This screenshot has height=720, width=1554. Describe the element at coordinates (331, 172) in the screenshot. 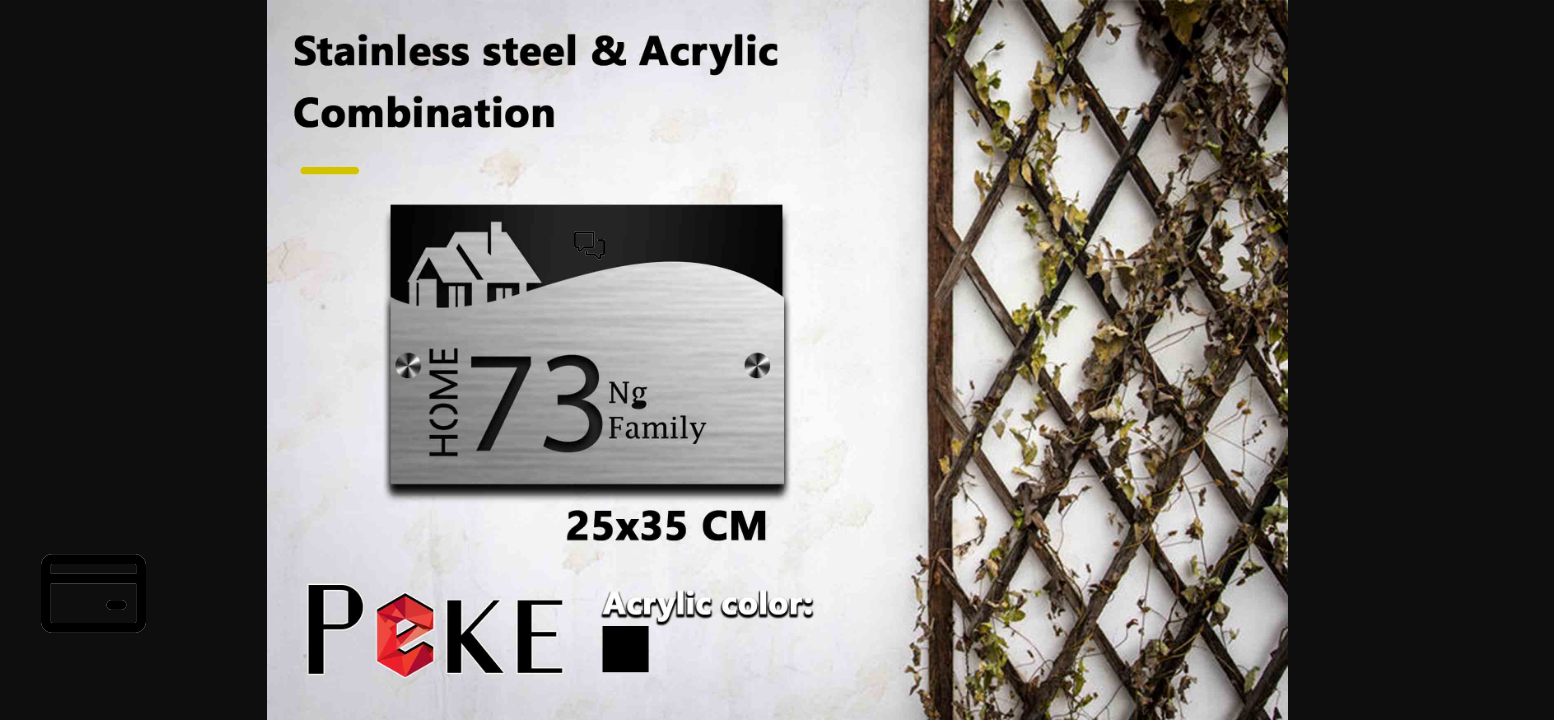

I see `collapse or minimize a section` at that location.